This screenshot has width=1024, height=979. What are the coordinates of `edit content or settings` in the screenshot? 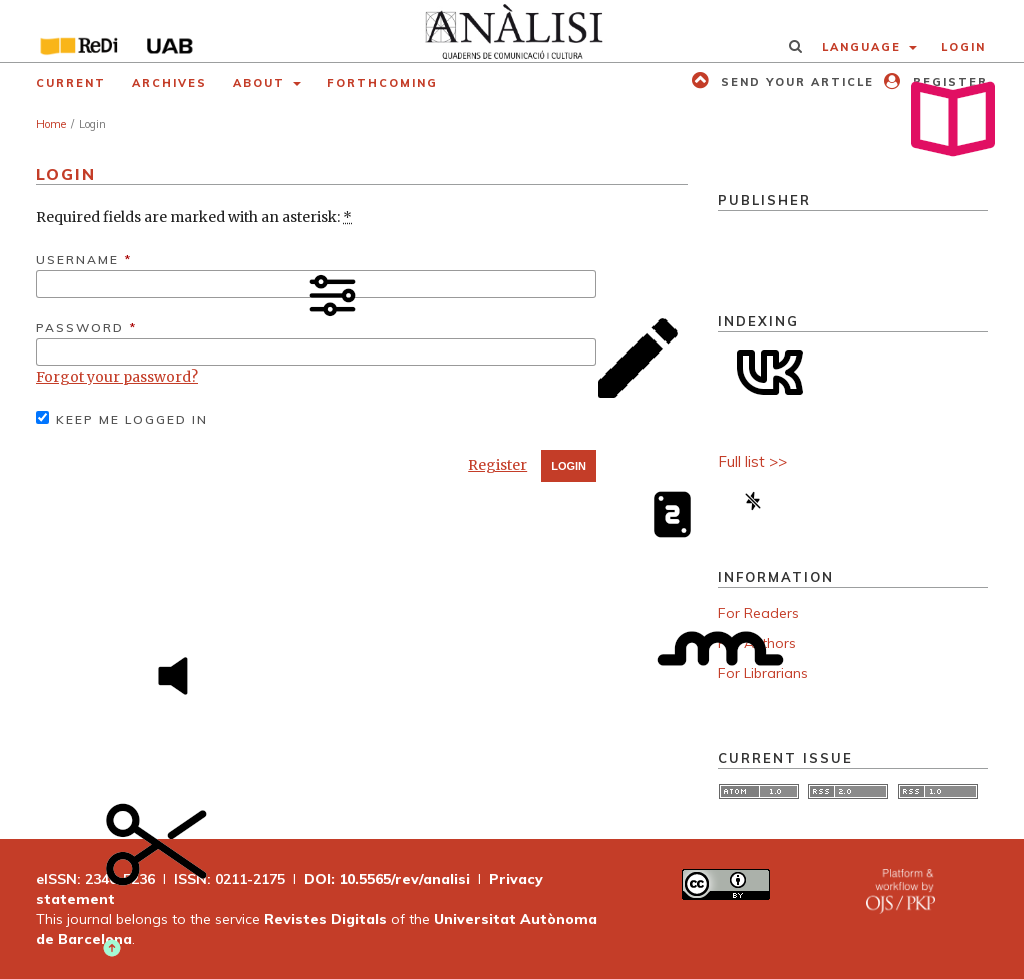 It's located at (638, 358).